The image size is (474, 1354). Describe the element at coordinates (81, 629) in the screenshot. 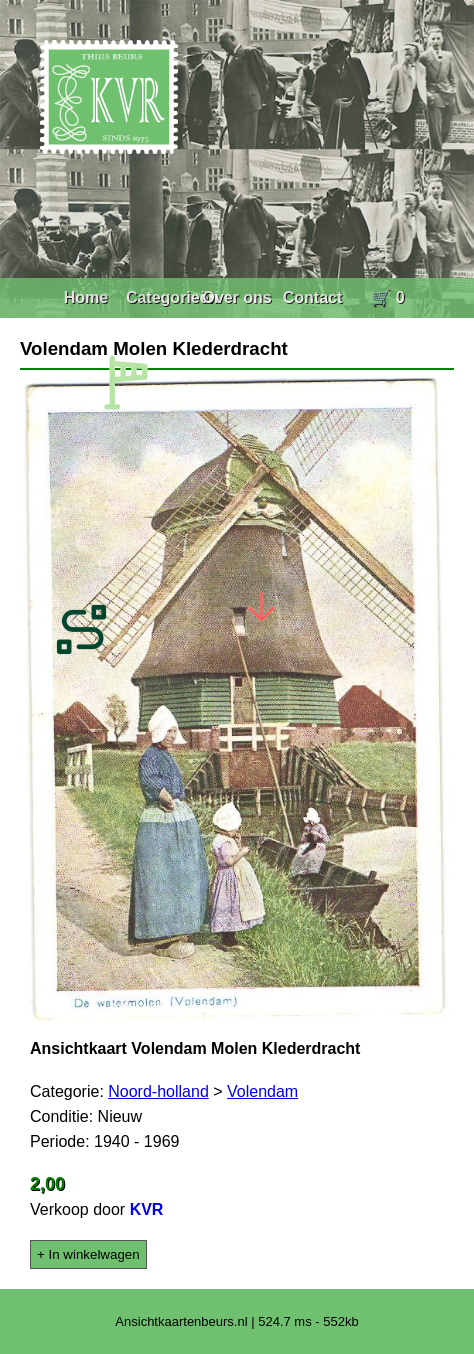

I see `view route between two points` at that location.